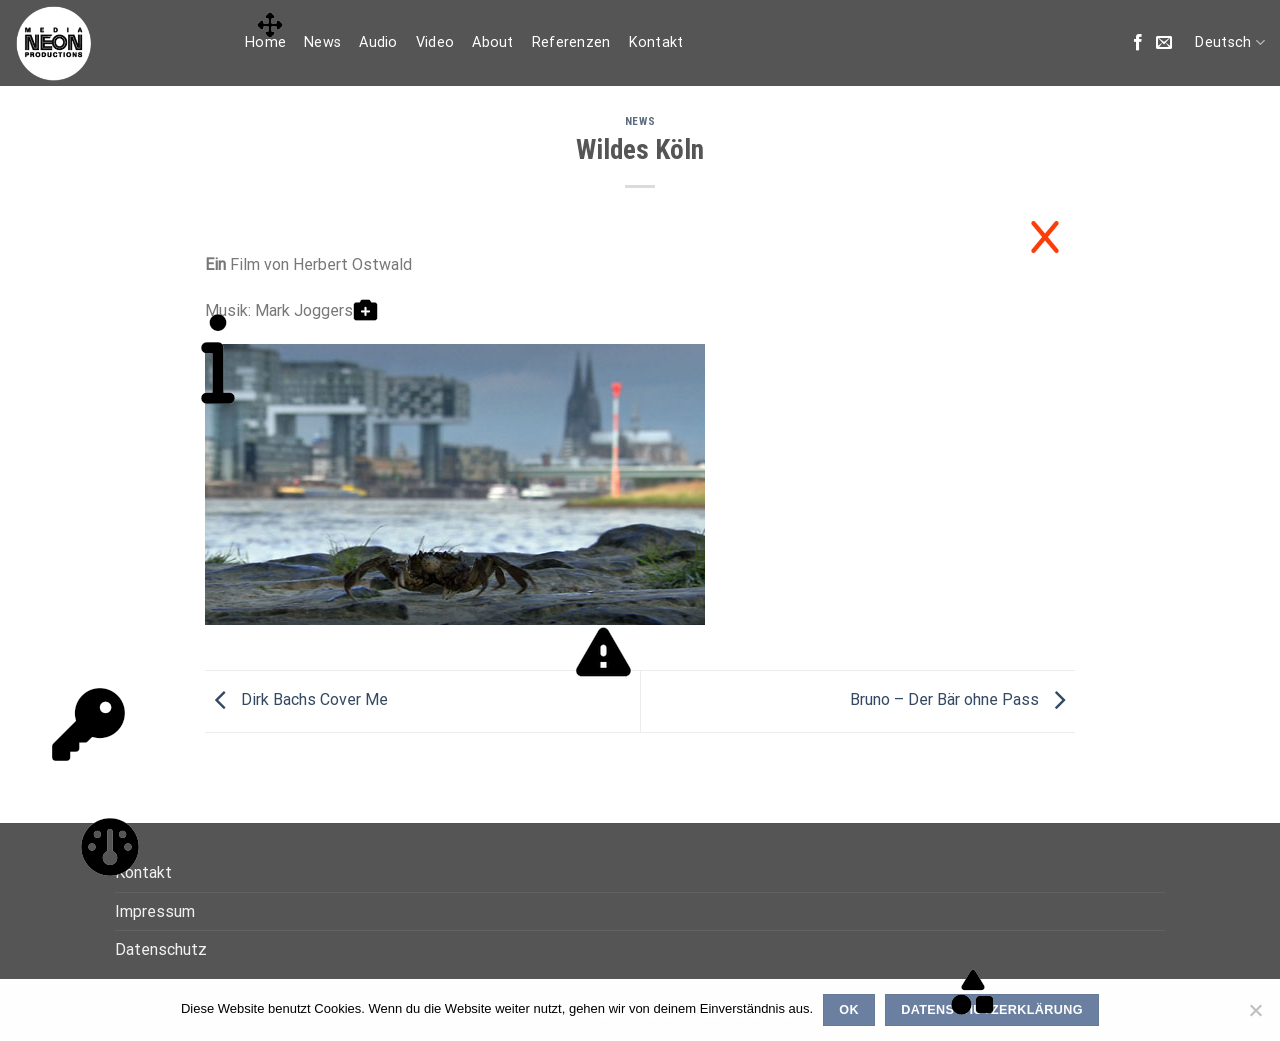 The width and height of the screenshot is (1280, 1041). Describe the element at coordinates (365, 310) in the screenshot. I see `add a new photo` at that location.